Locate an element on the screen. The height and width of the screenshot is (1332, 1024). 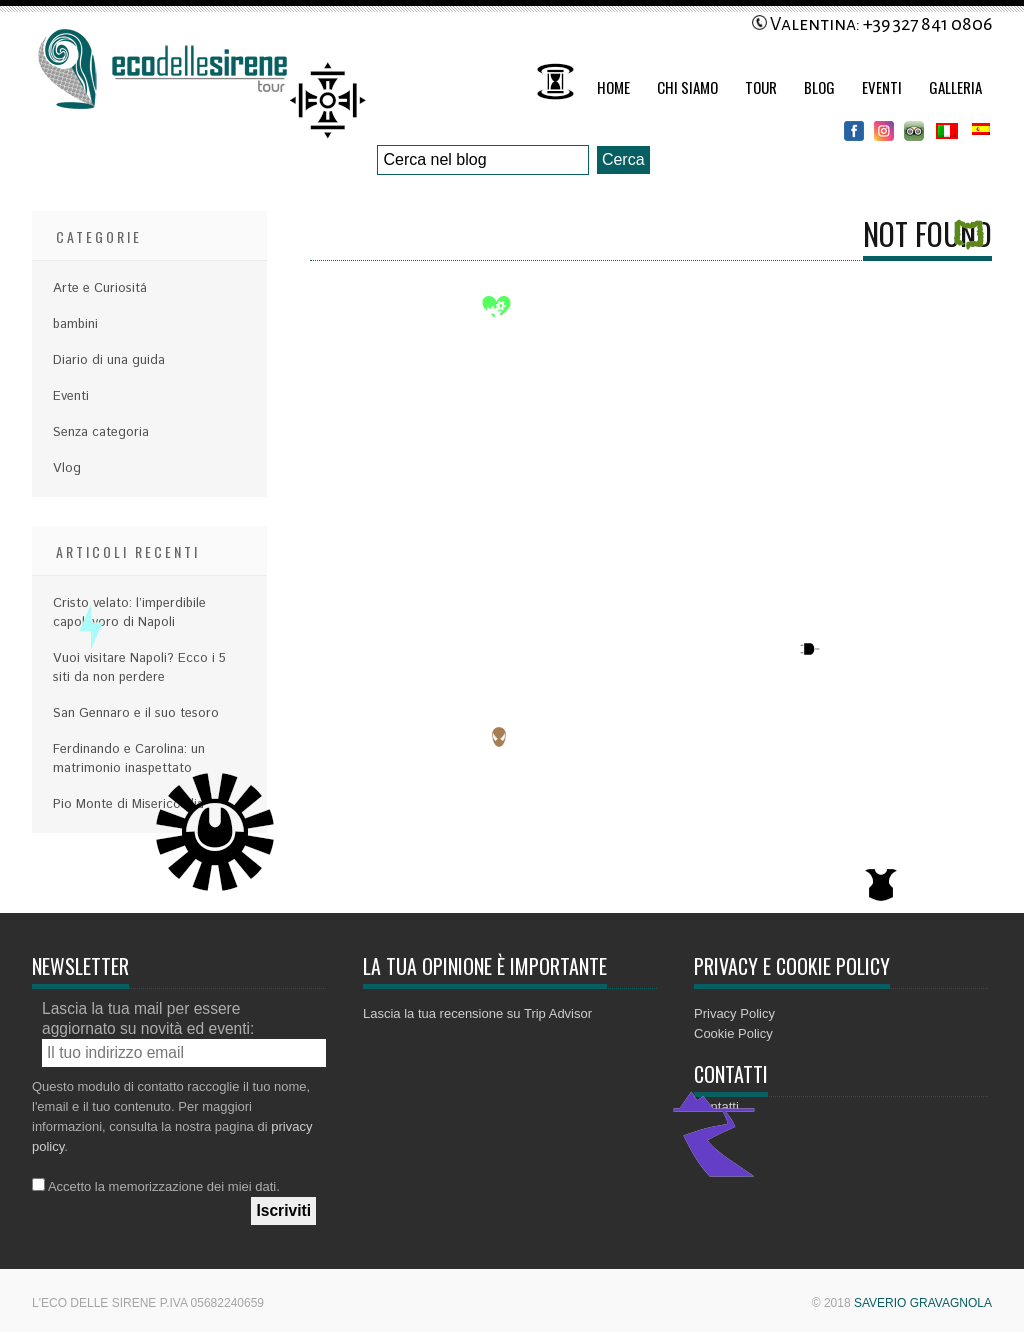
represents an AND logic gate in a circuit diagram is located at coordinates (810, 649).